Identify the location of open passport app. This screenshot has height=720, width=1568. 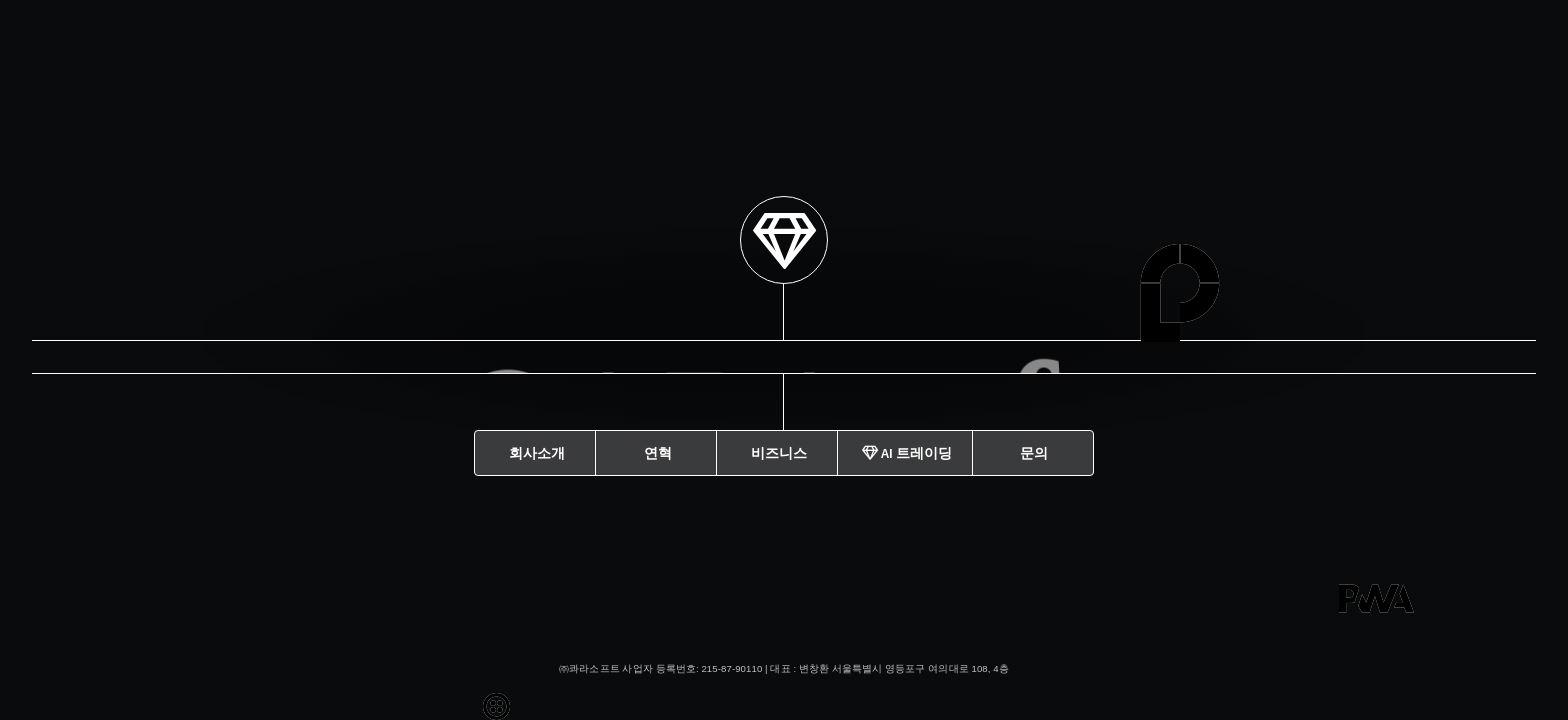
(1180, 293).